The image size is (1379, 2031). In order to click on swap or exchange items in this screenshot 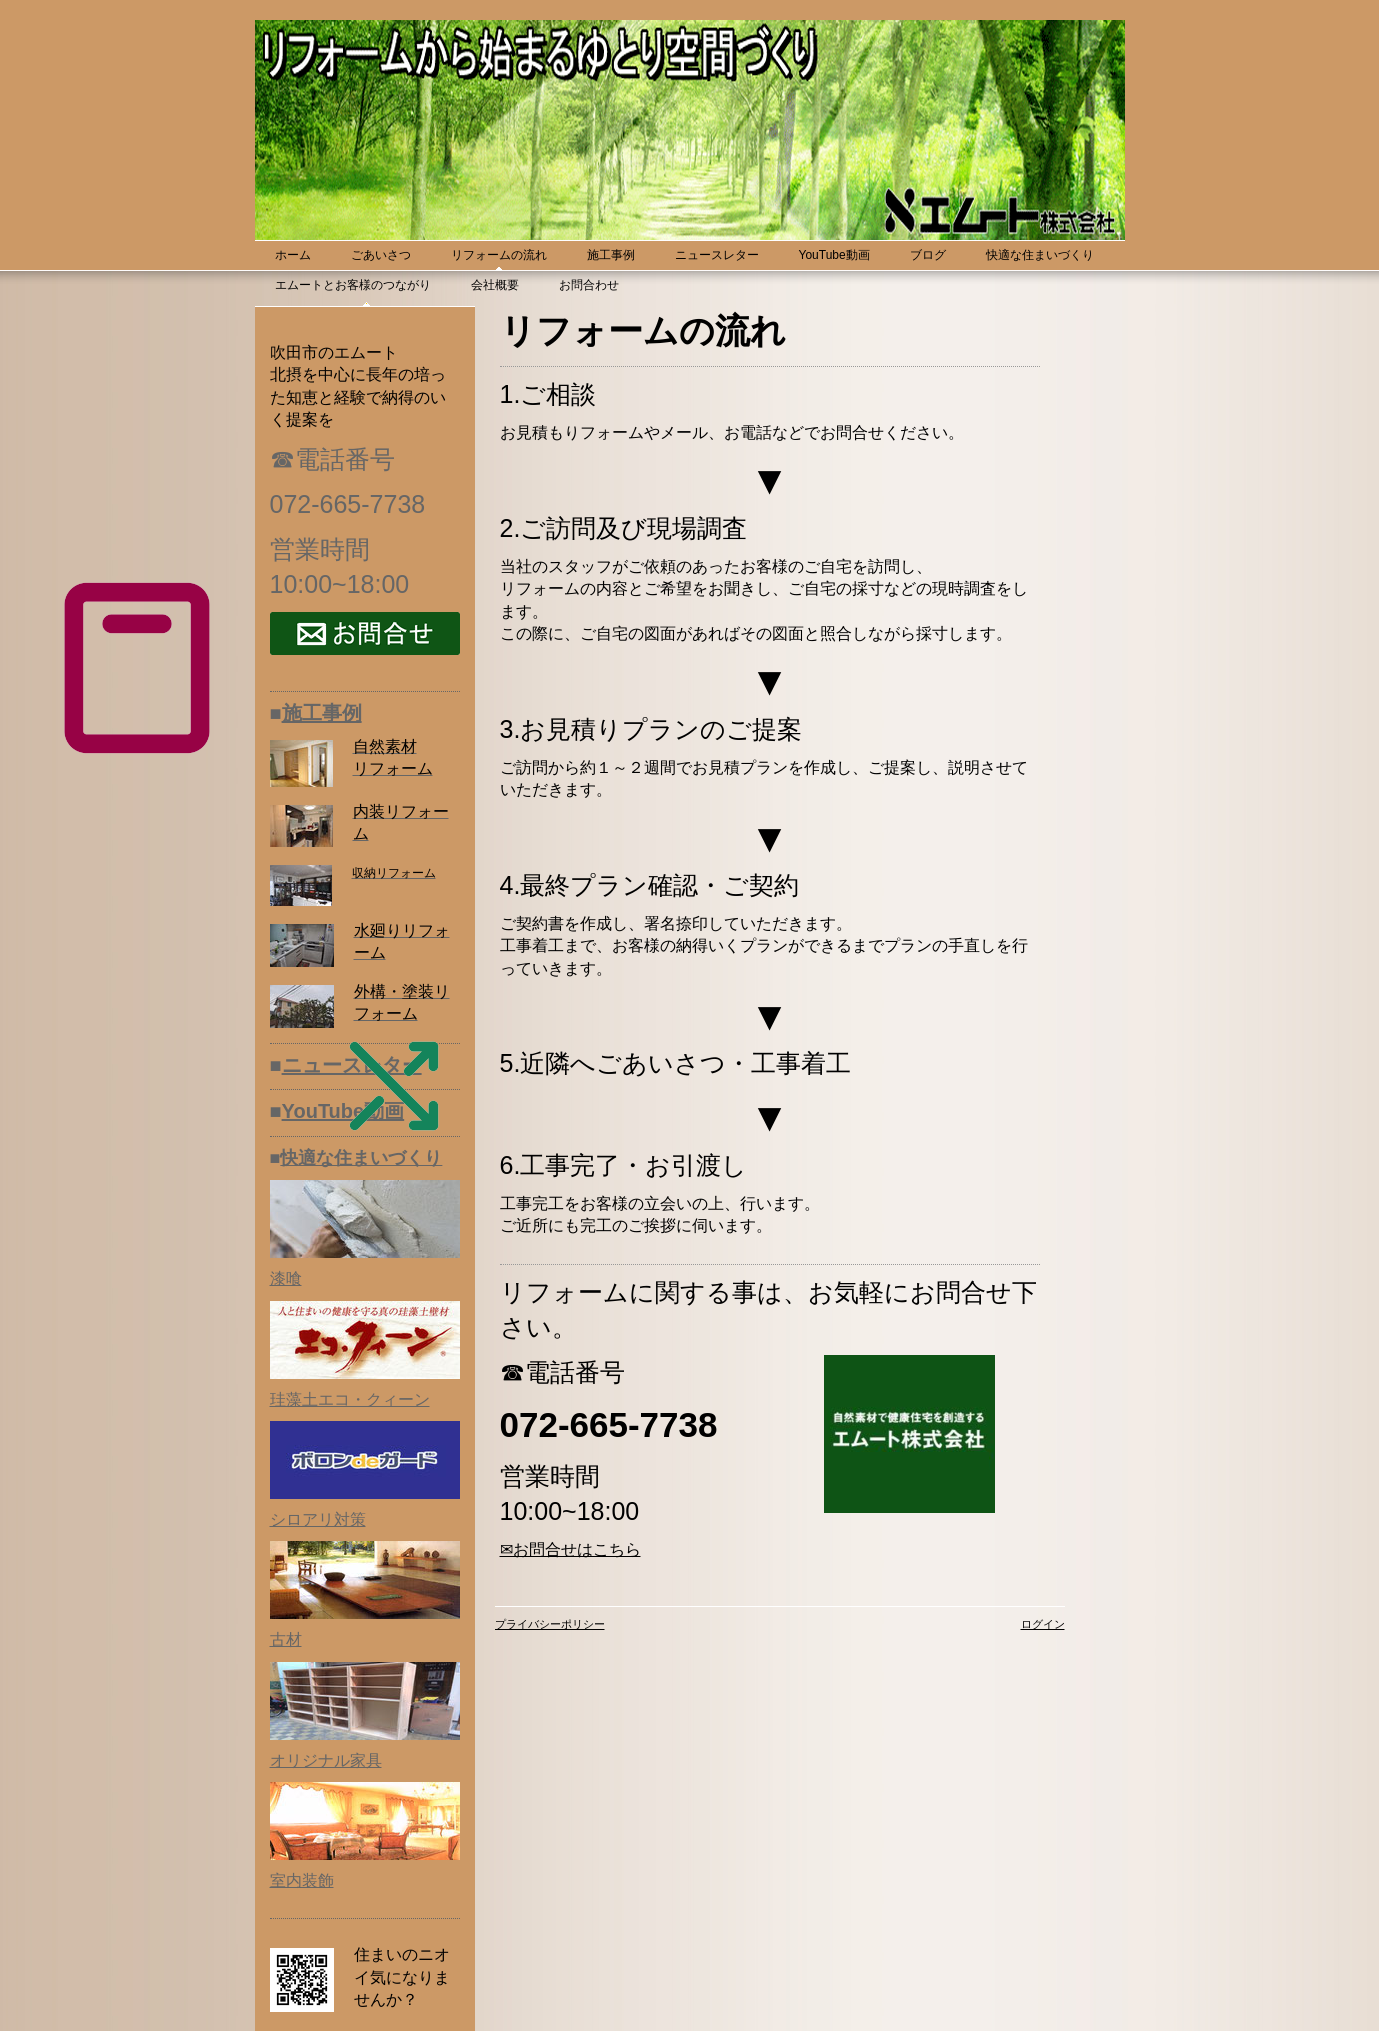, I will do `click(394, 1086)`.